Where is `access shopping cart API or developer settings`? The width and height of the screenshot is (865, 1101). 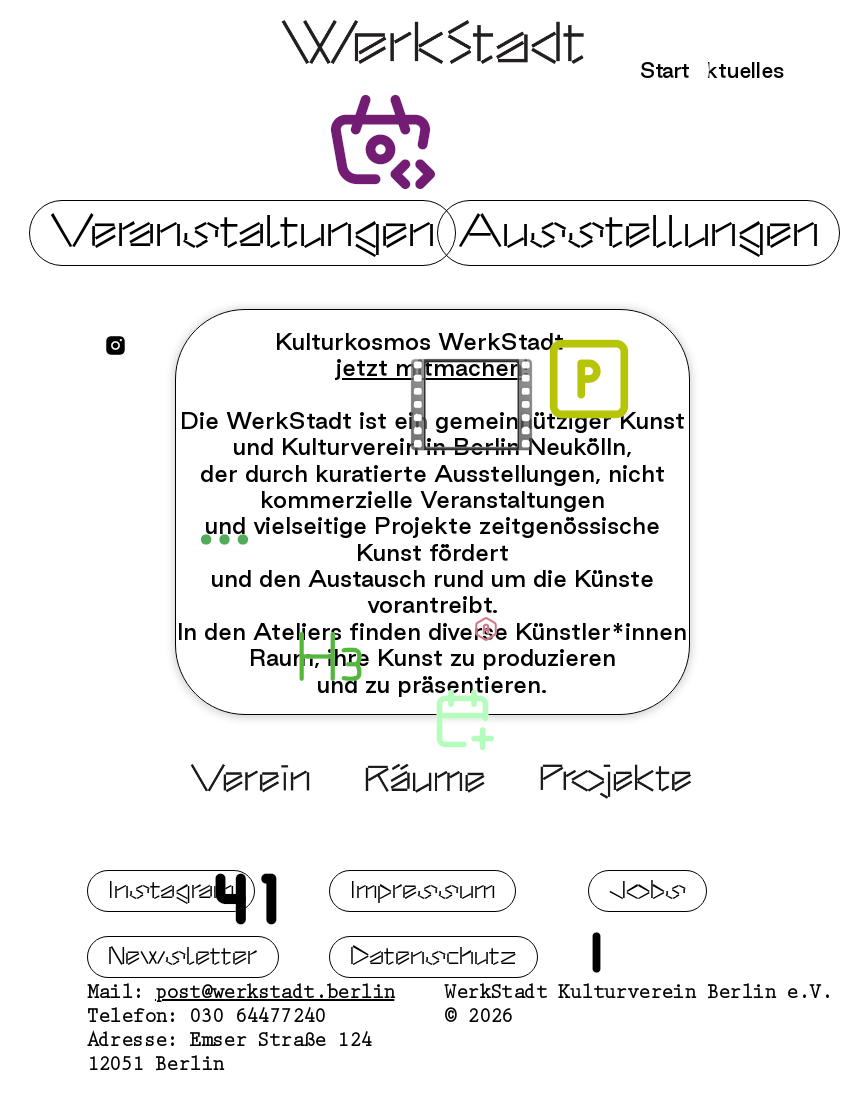
access shopping cart API or developer settings is located at coordinates (380, 139).